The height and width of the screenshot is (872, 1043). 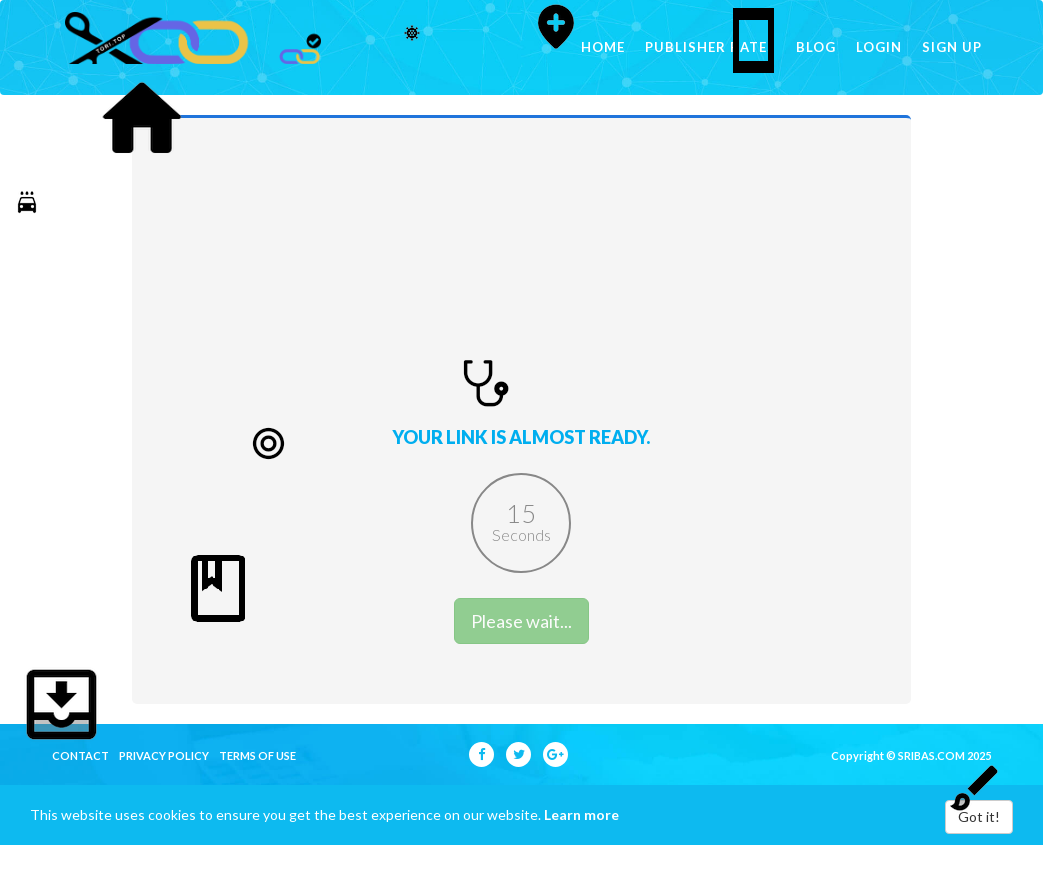 I want to click on access health or medical features, so click(x=483, y=381).